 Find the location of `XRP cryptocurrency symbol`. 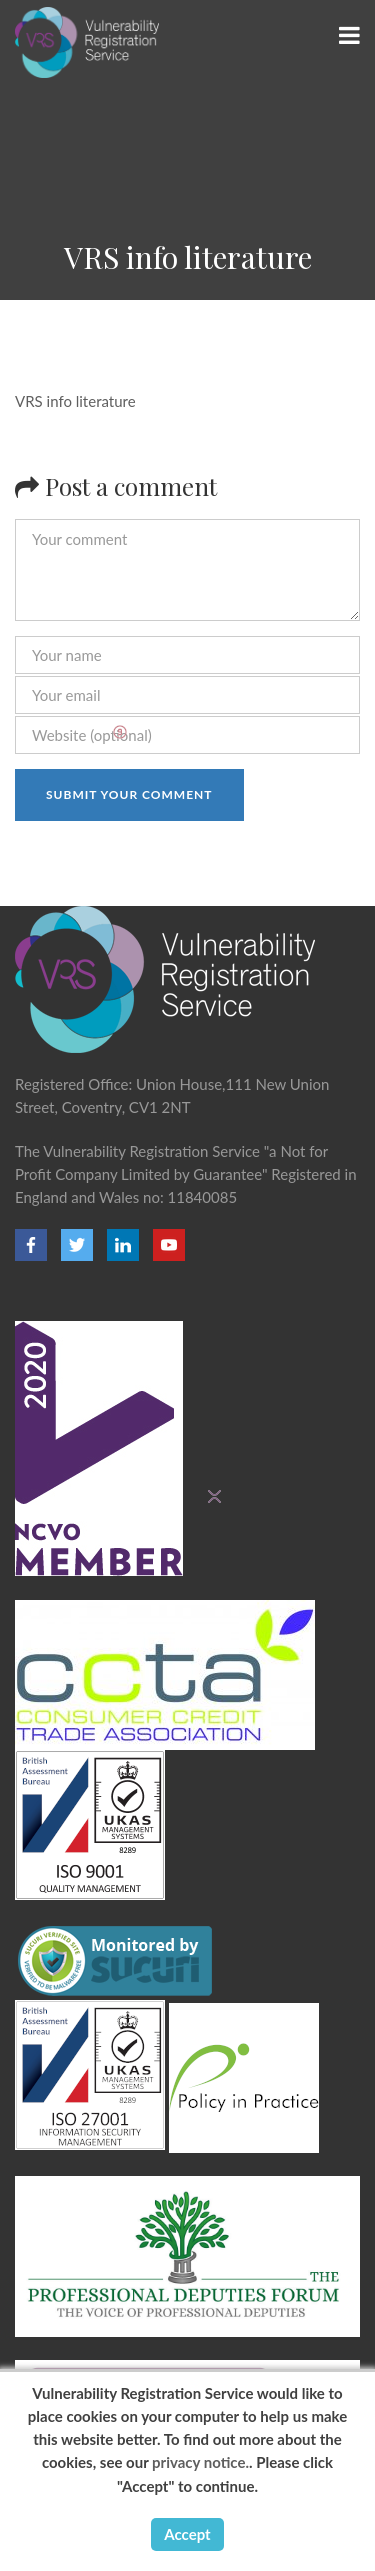

XRP cryptocurrency symbol is located at coordinates (214, 1496).